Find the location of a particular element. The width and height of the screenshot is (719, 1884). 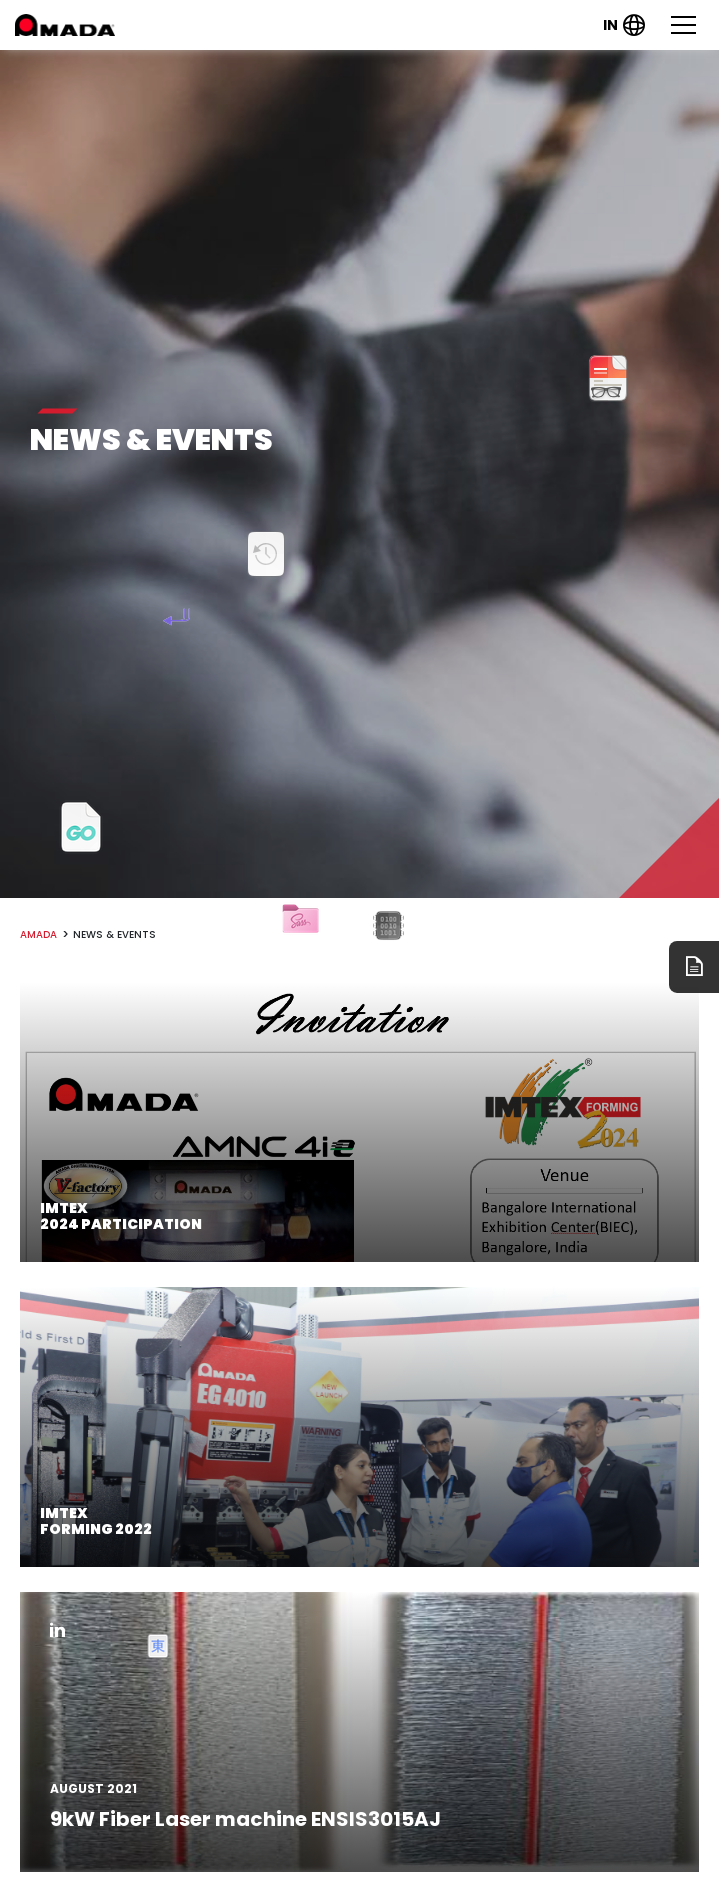

reply to all recipients of an email is located at coordinates (176, 615).